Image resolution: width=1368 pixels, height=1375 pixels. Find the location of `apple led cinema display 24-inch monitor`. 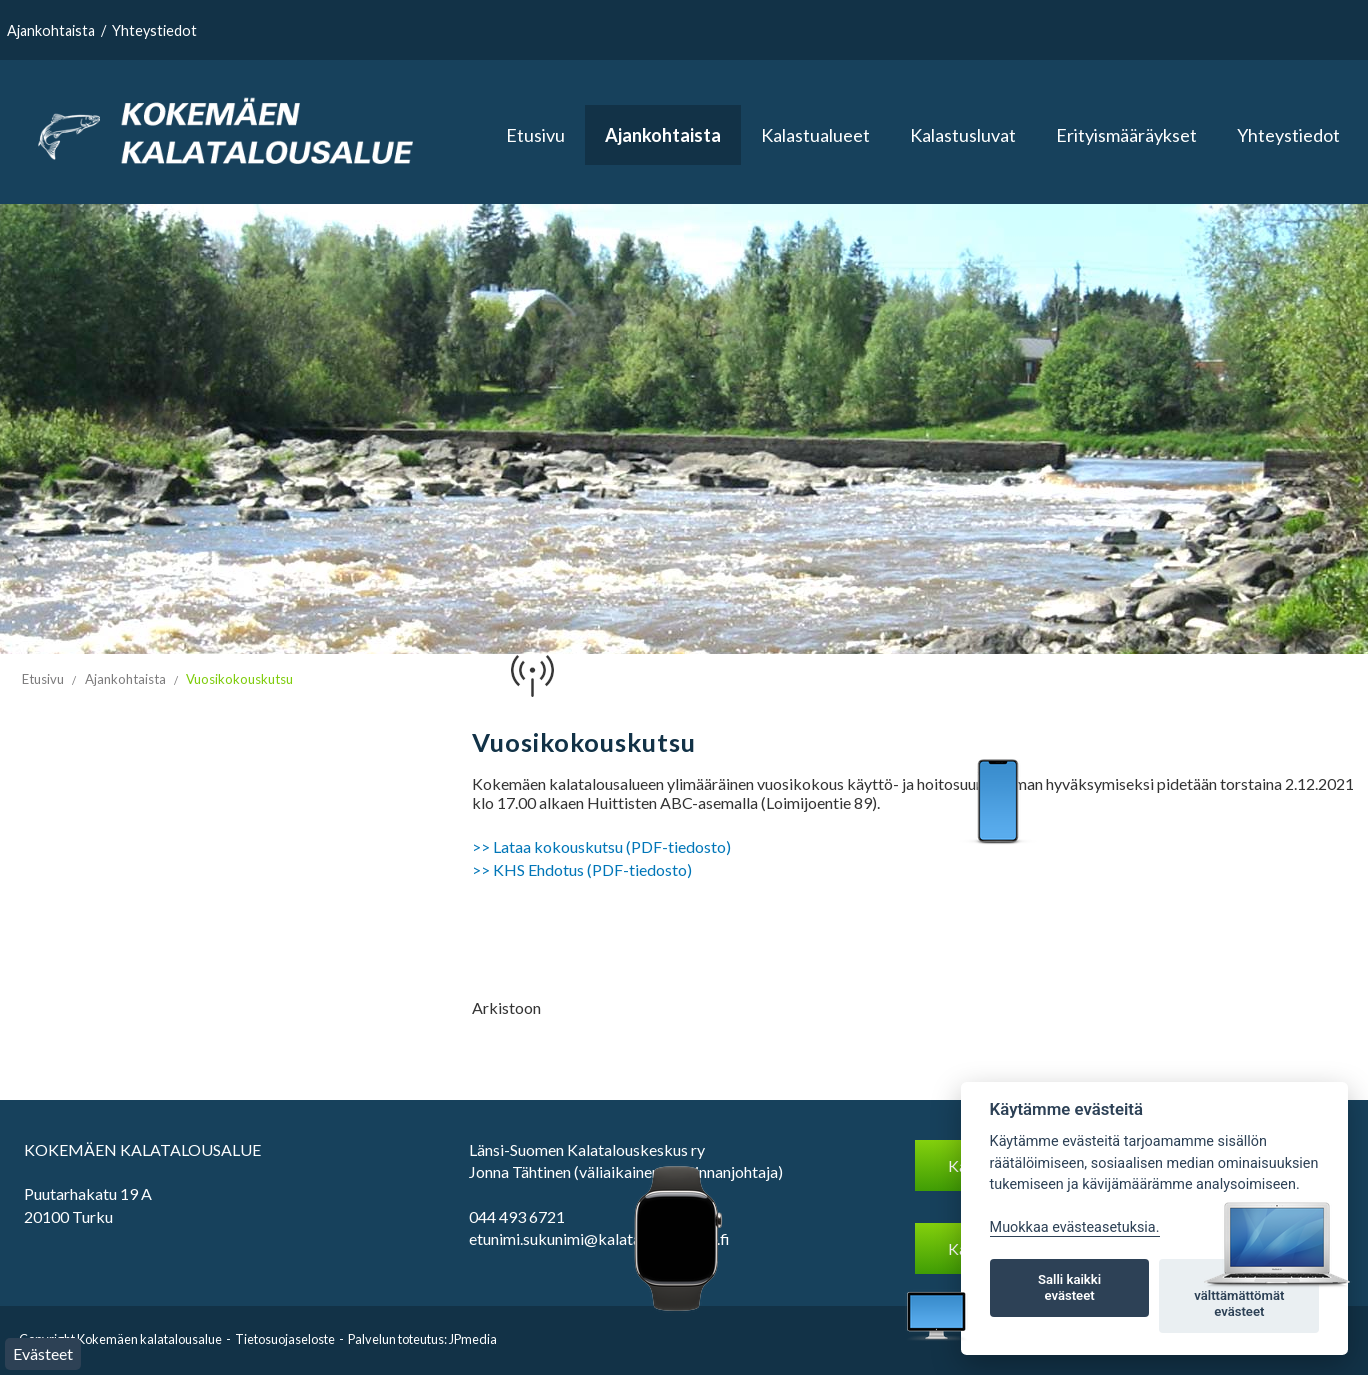

apple led cinema display 24-inch monitor is located at coordinates (936, 1305).